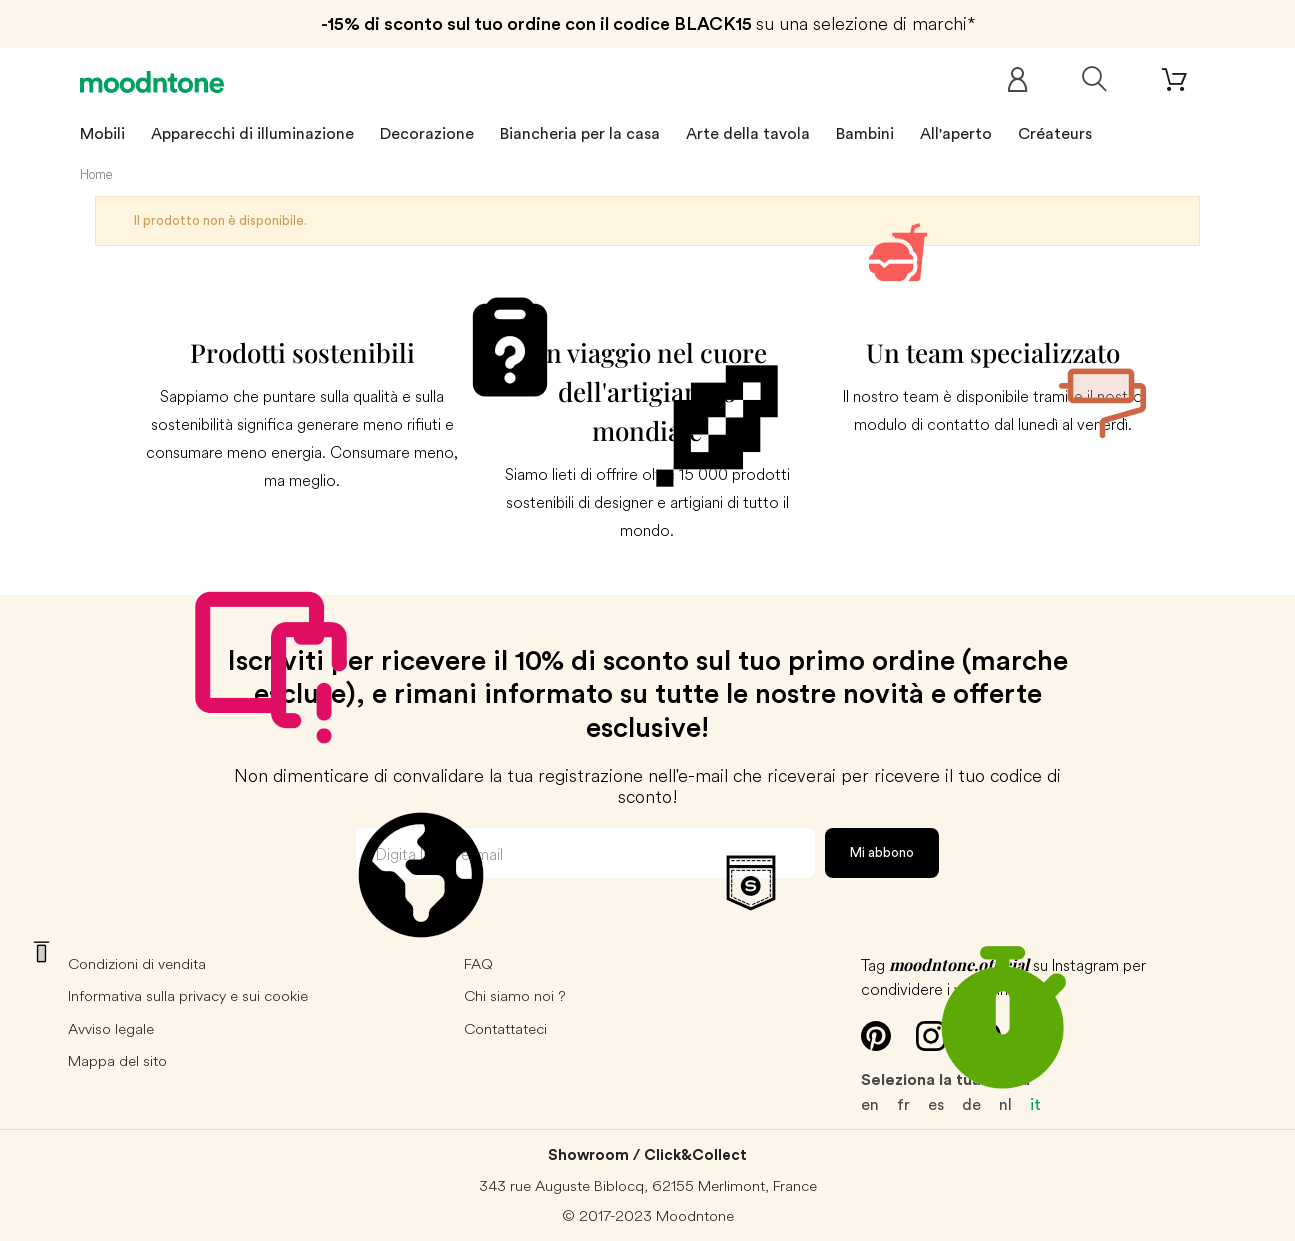 This screenshot has width=1295, height=1241. I want to click on device sync error or warning, so click(271, 660).